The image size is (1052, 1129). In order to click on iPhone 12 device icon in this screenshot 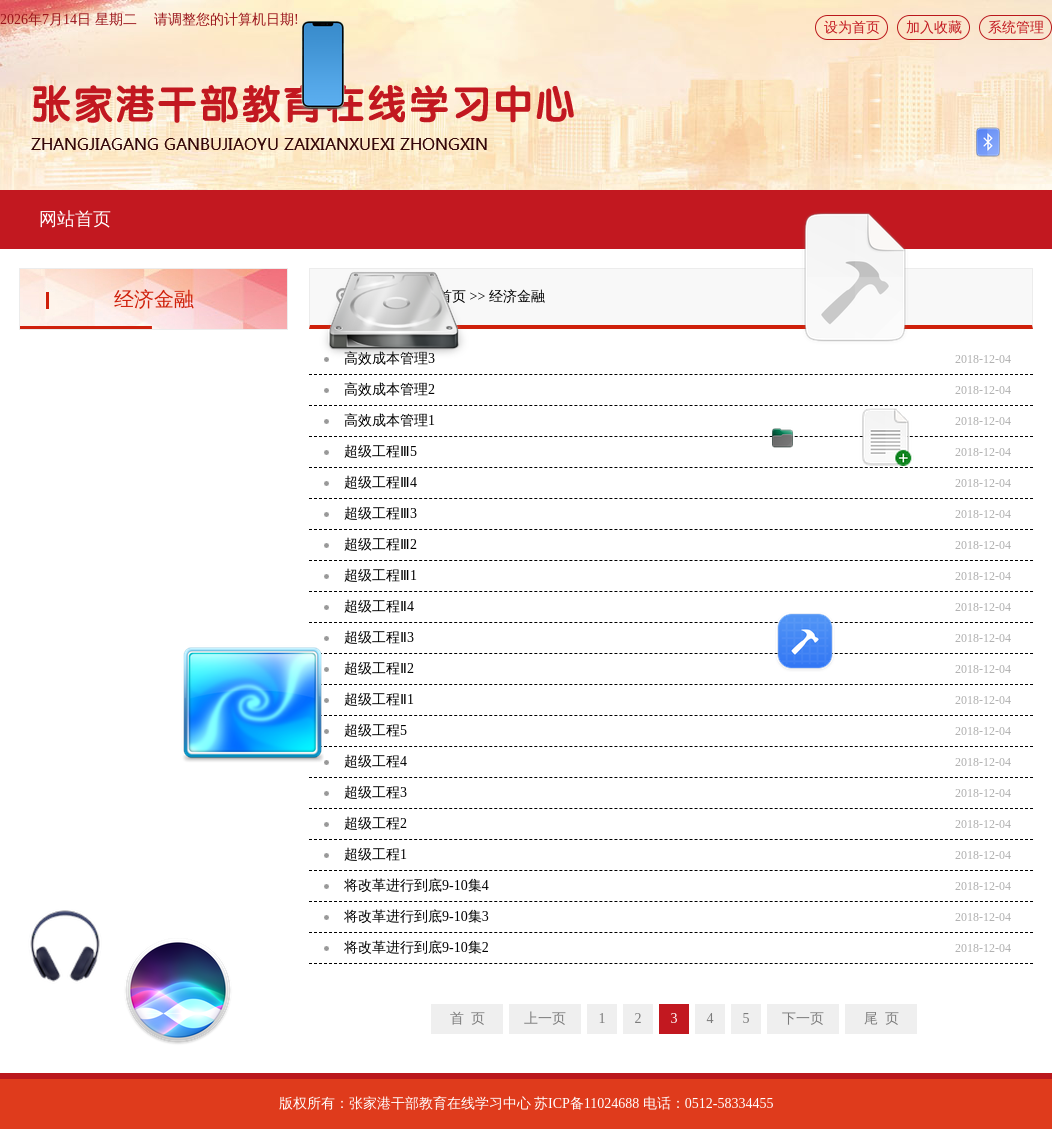, I will do `click(323, 66)`.